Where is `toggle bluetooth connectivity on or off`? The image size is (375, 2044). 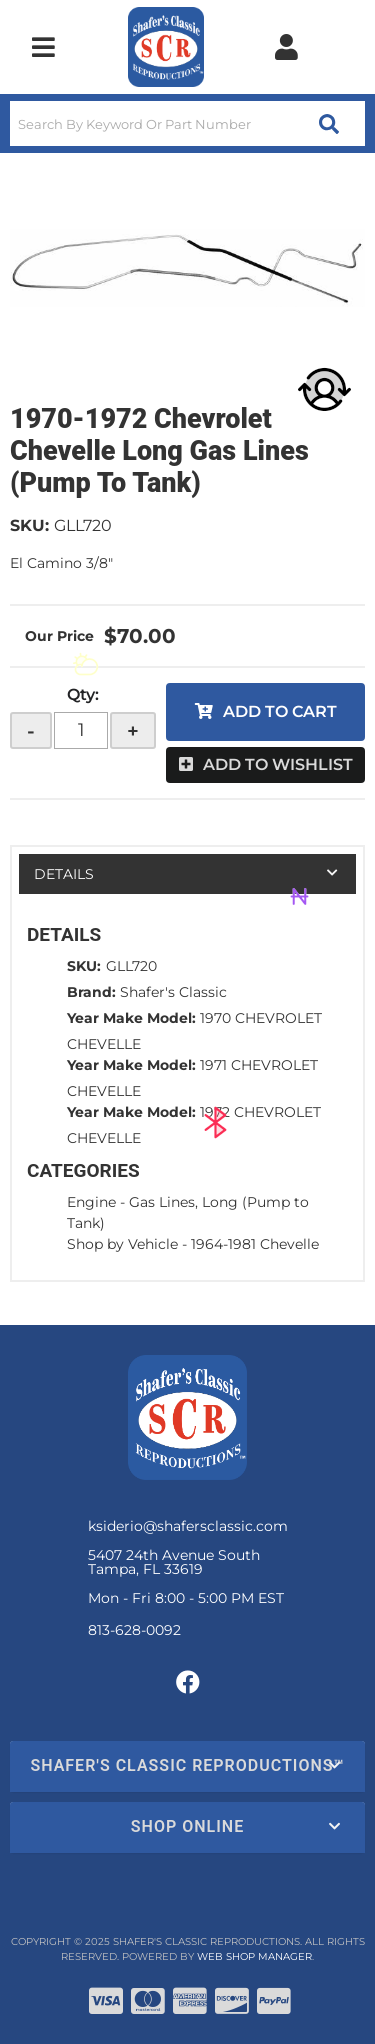
toggle bluetooth connectivity on or off is located at coordinates (215, 1122).